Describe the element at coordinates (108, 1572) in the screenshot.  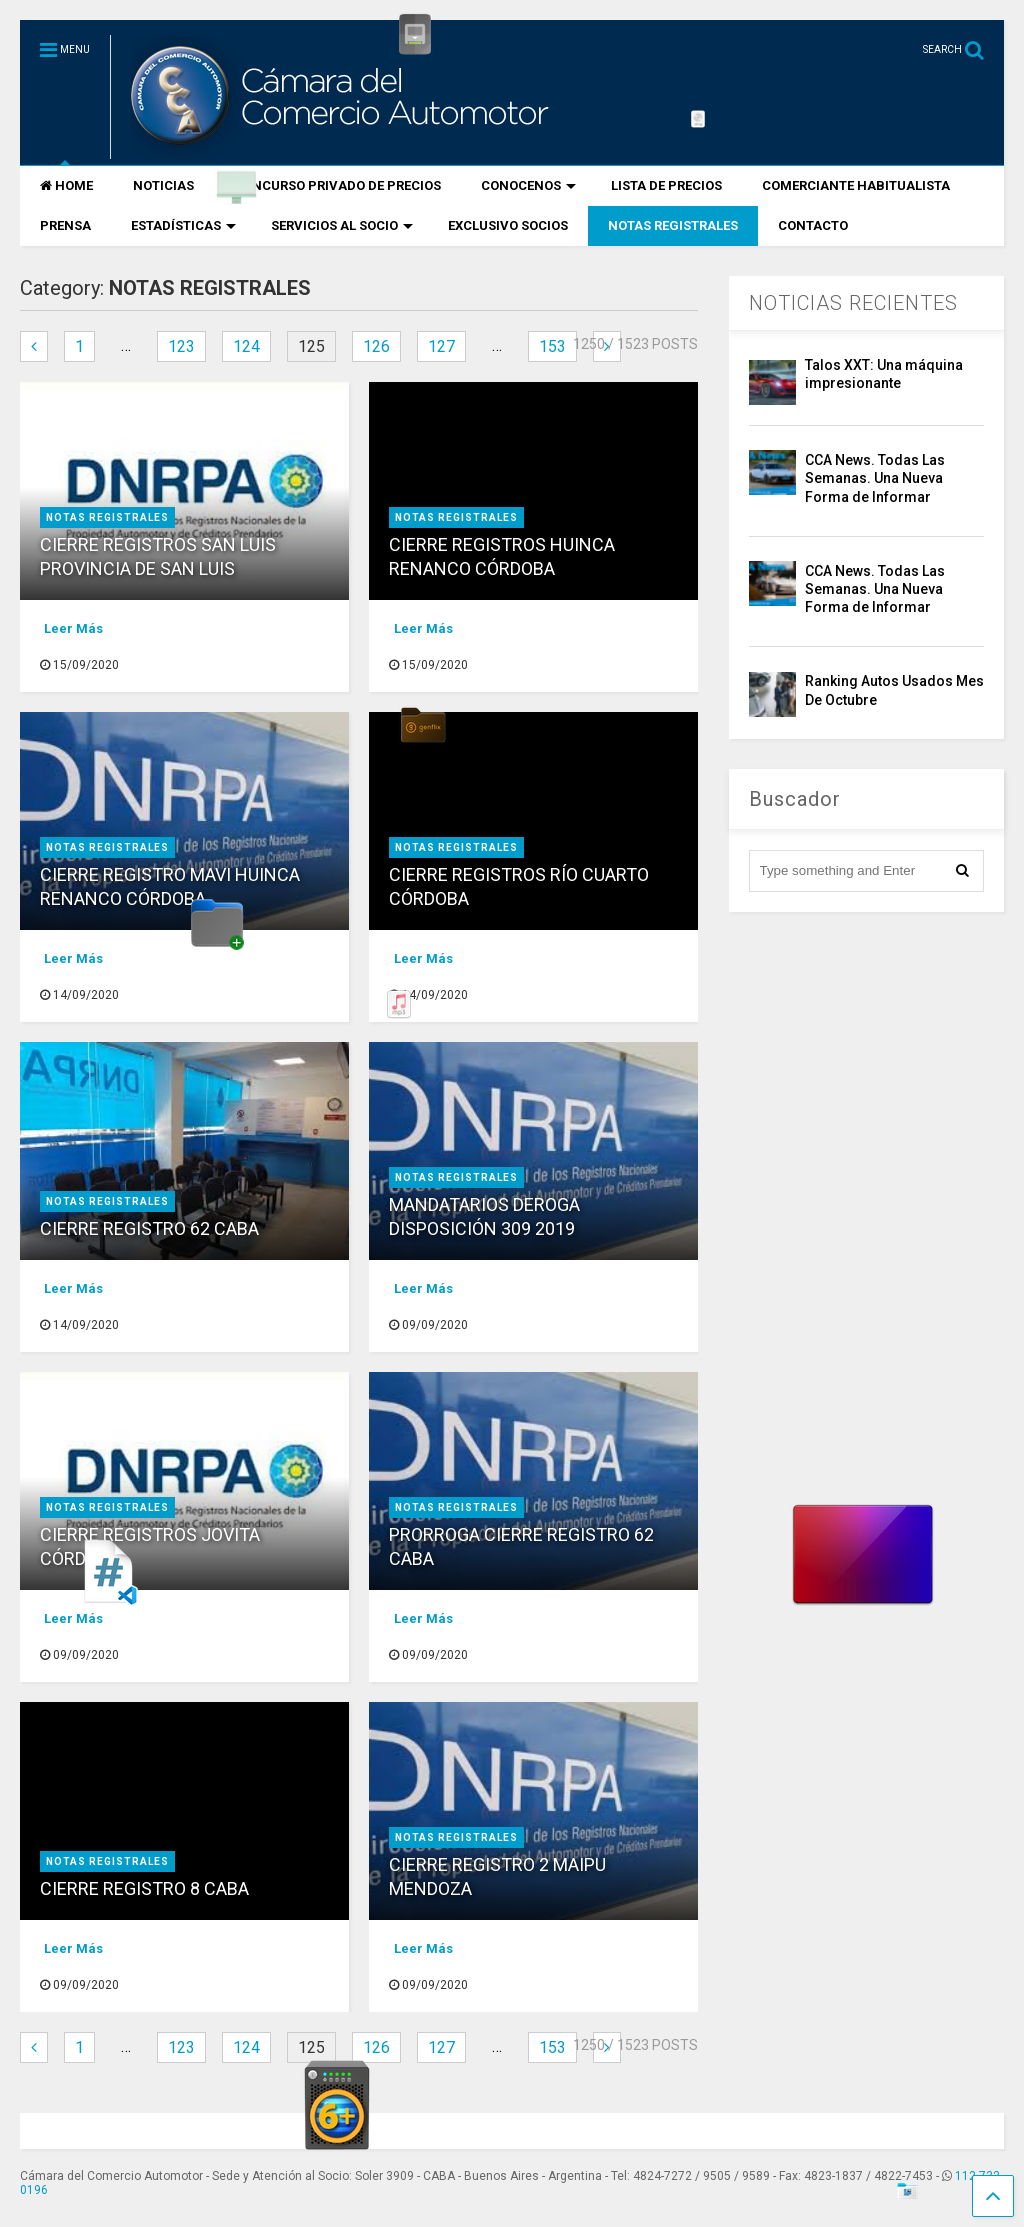
I see `open or edit a CSS stylesheet file` at that location.